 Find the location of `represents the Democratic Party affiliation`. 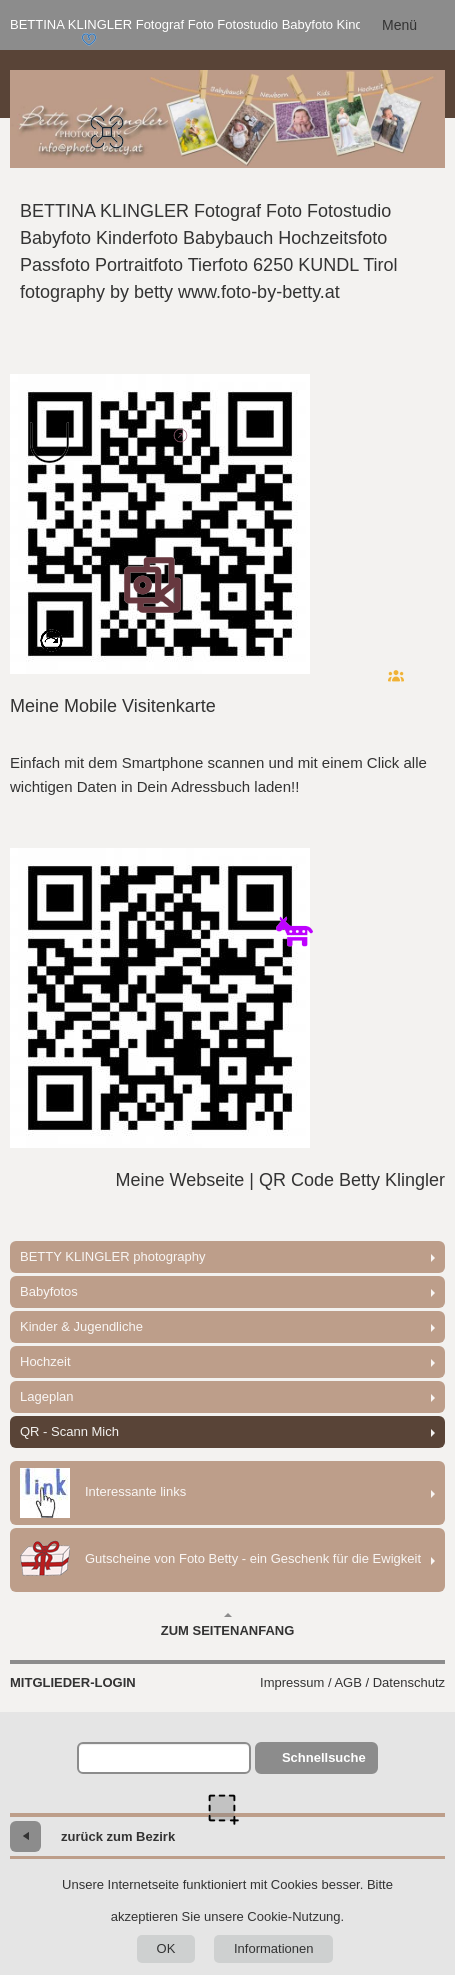

represents the Democratic Party affiliation is located at coordinates (294, 931).